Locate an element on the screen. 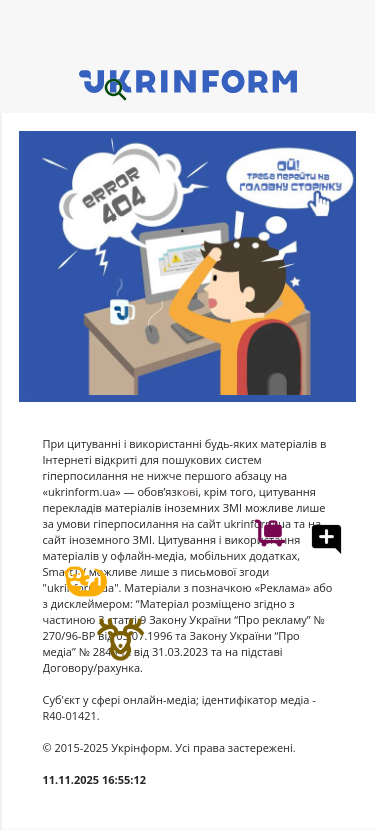 The image size is (375, 830). increase text indentation is located at coordinates (187, 496).